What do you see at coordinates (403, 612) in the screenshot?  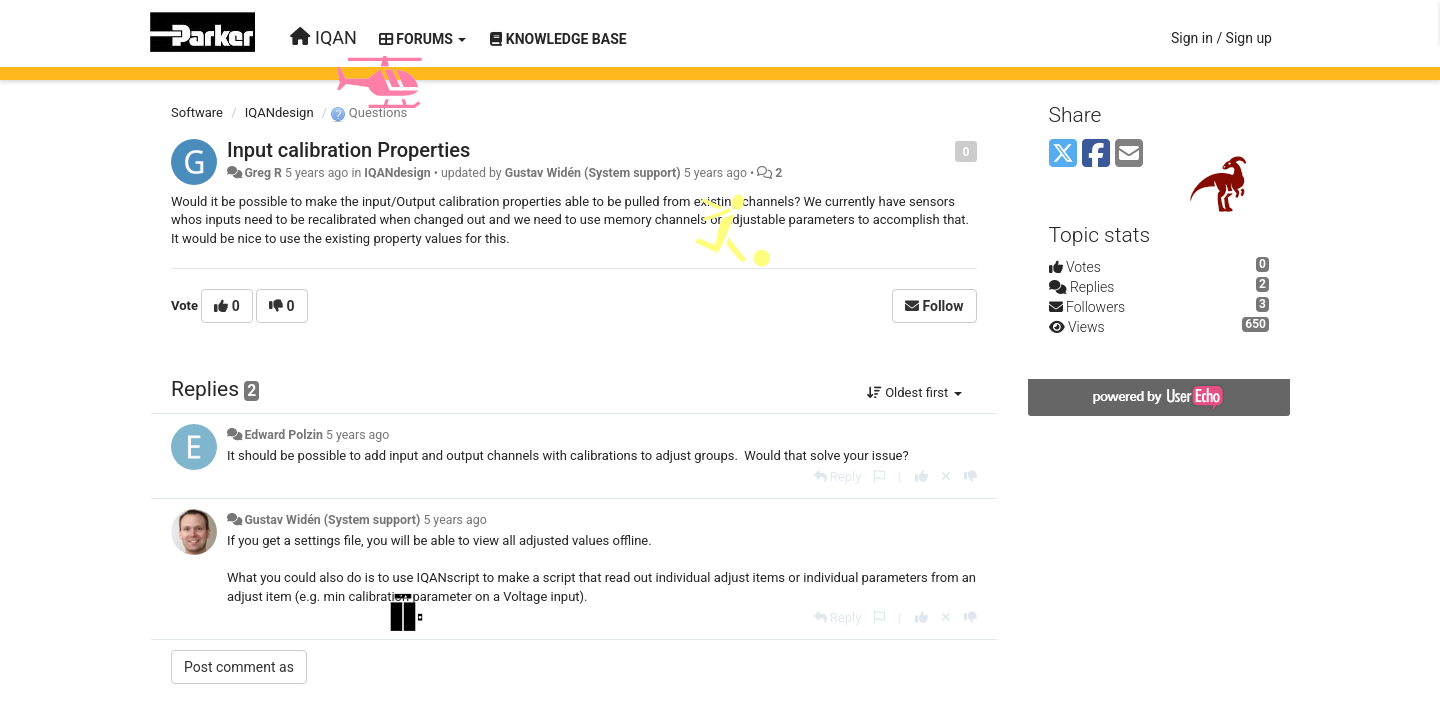 I see `access elevator or floor navigation` at bounding box center [403, 612].